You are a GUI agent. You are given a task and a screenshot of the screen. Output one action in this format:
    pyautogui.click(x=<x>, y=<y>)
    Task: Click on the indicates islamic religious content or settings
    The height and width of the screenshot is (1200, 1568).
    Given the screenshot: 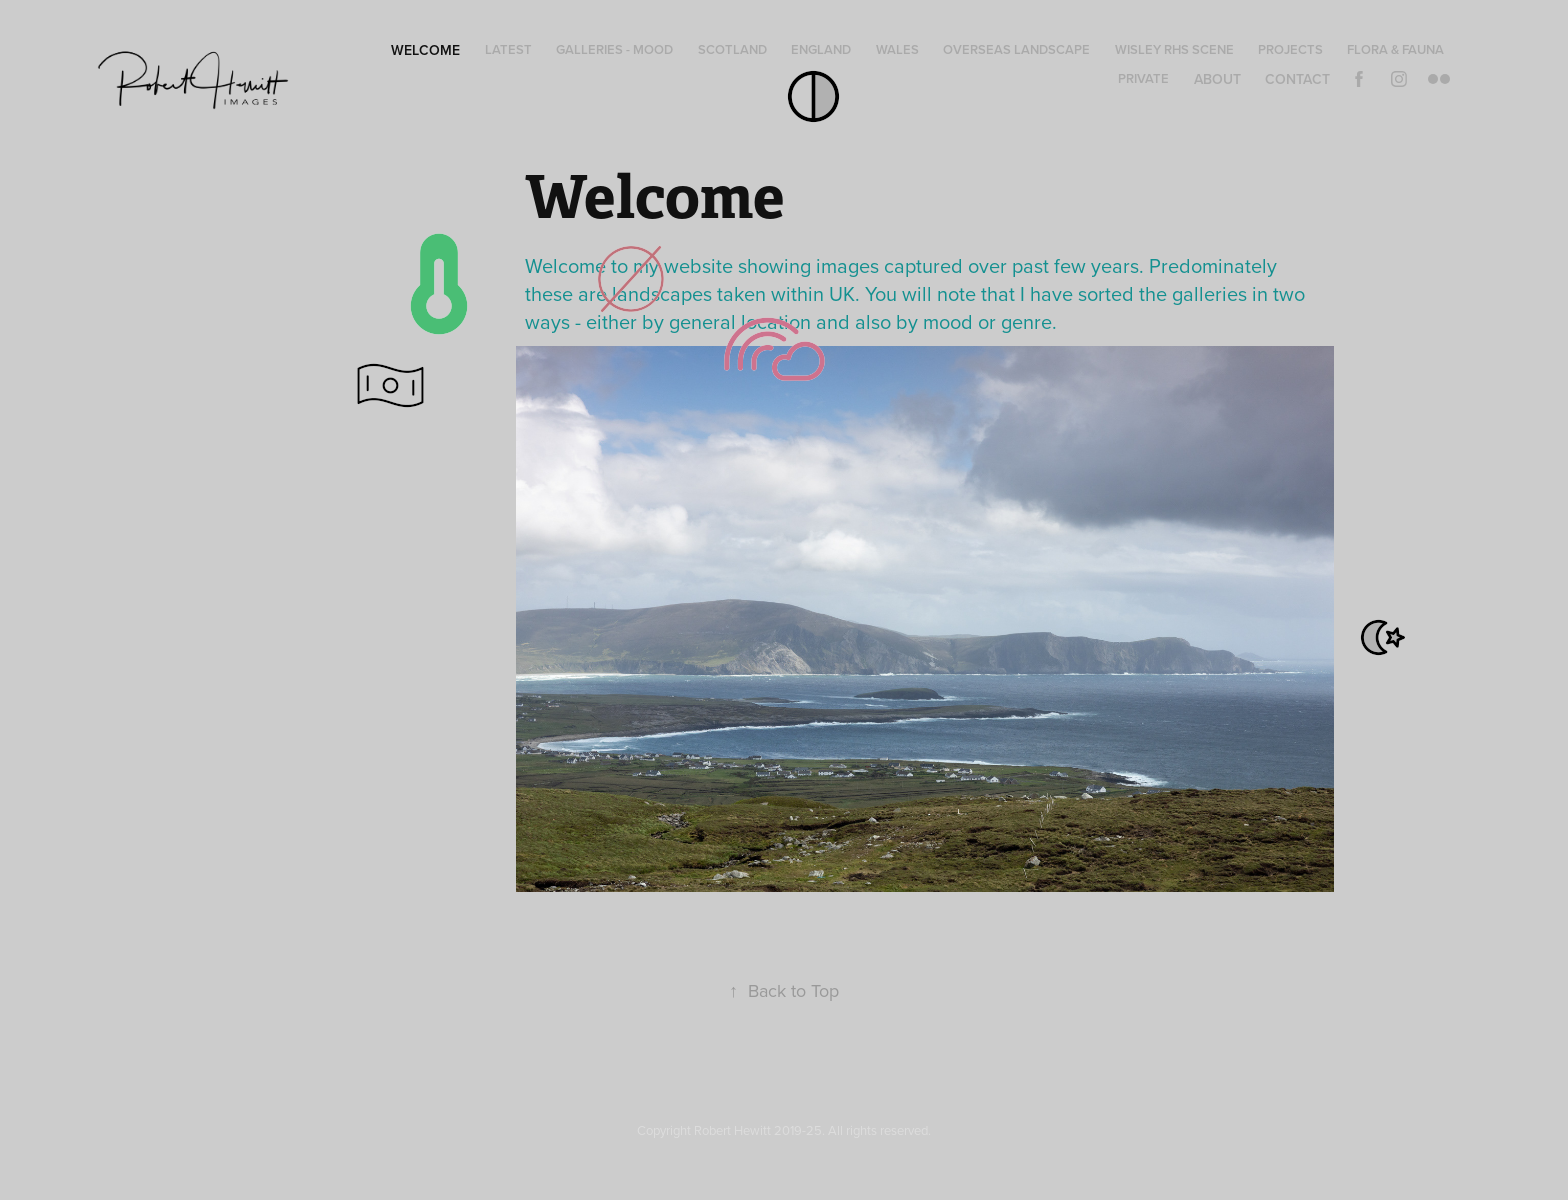 What is the action you would take?
    pyautogui.click(x=1381, y=637)
    